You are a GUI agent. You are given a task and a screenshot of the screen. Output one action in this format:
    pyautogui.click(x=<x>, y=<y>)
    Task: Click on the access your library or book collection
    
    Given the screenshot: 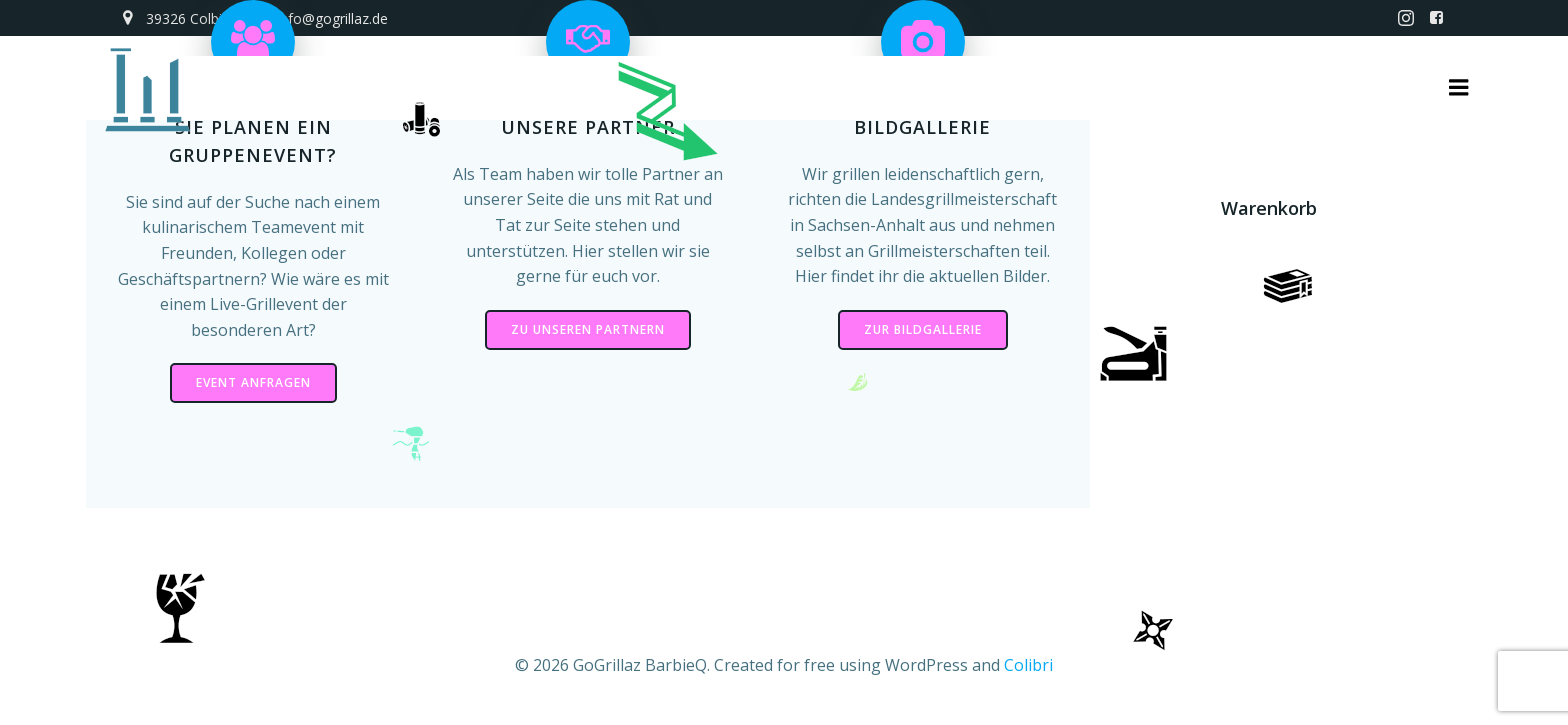 What is the action you would take?
    pyautogui.click(x=1288, y=286)
    